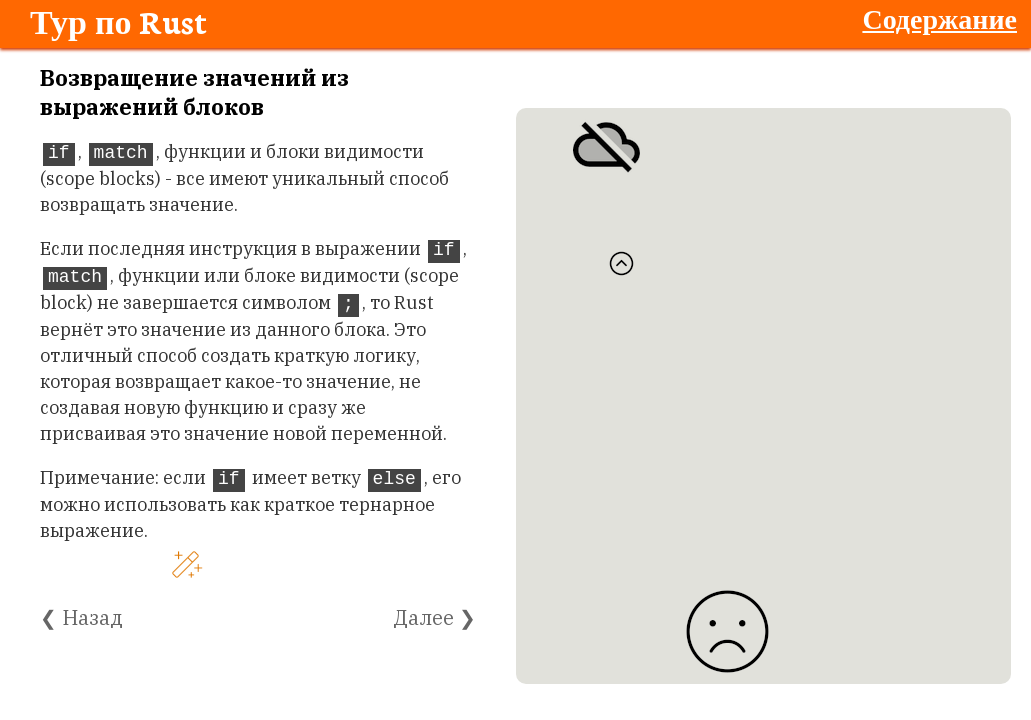  What do you see at coordinates (727, 631) in the screenshot?
I see `indicates negative feedback or dissatisfaction` at bounding box center [727, 631].